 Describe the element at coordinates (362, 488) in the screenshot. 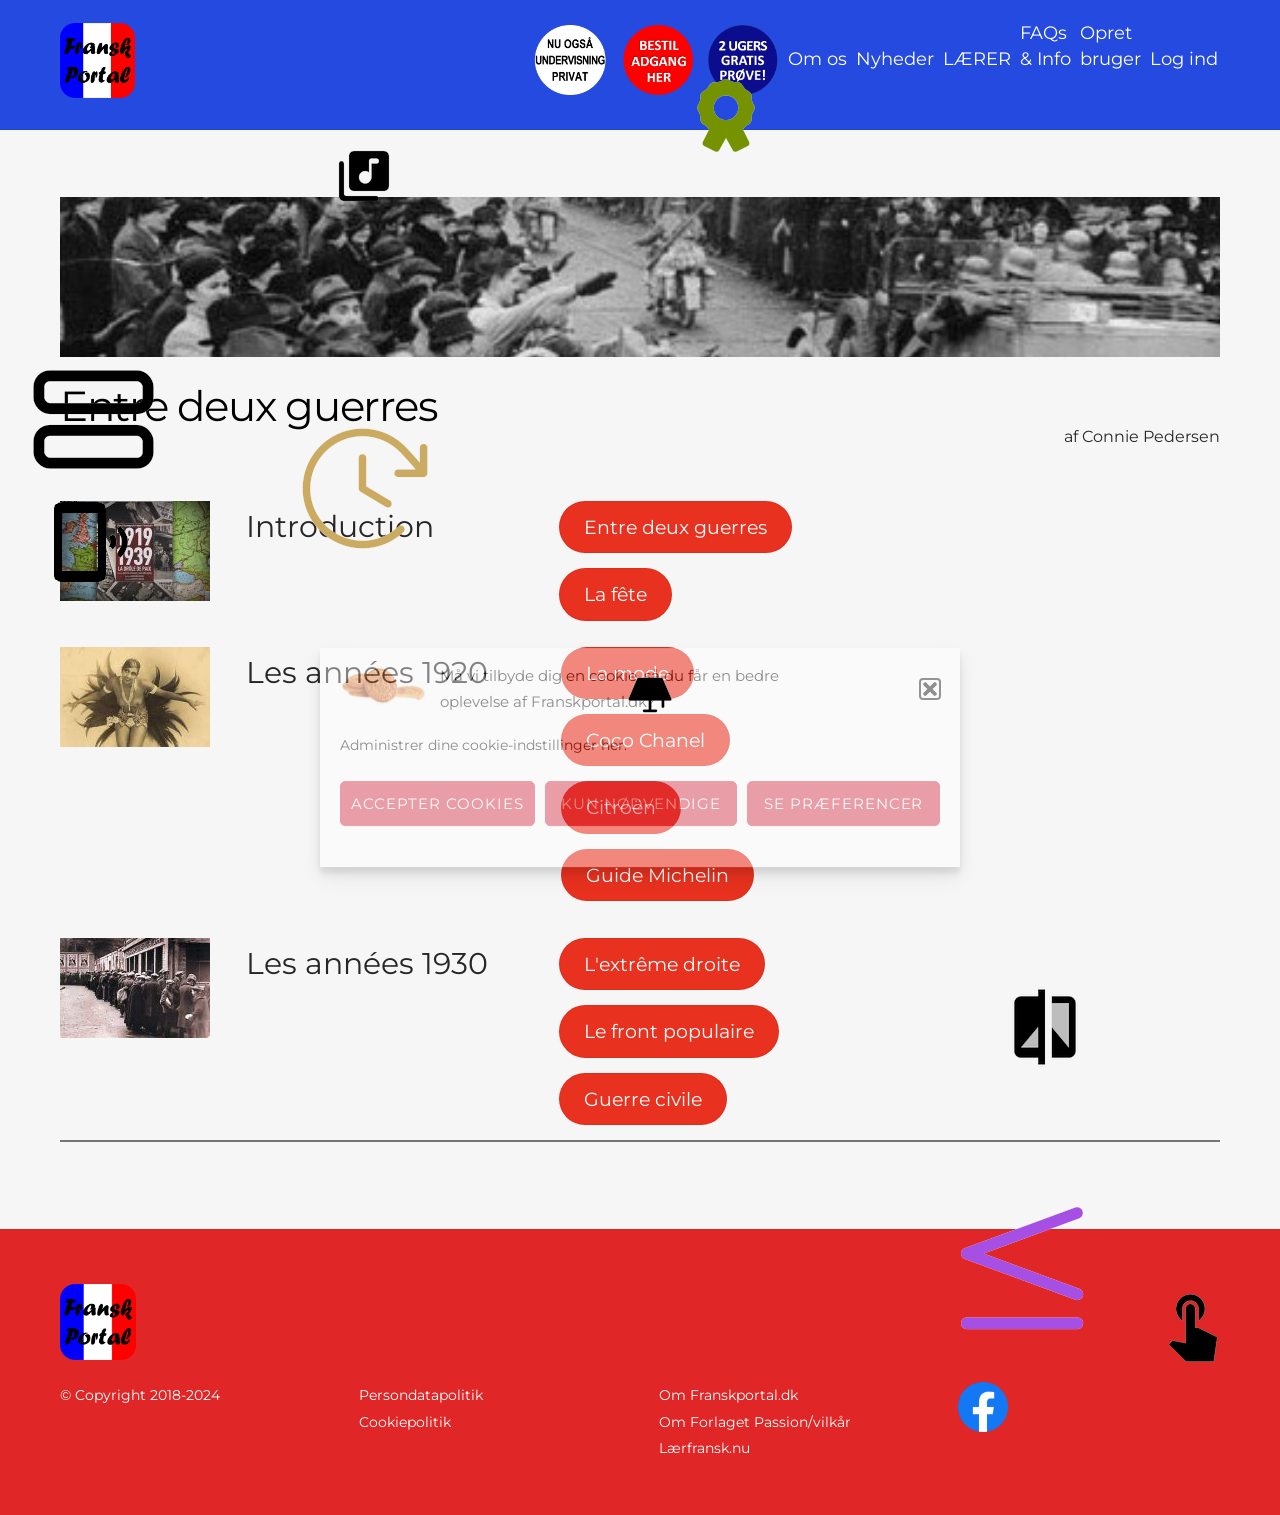

I see `restore to a previous version` at that location.